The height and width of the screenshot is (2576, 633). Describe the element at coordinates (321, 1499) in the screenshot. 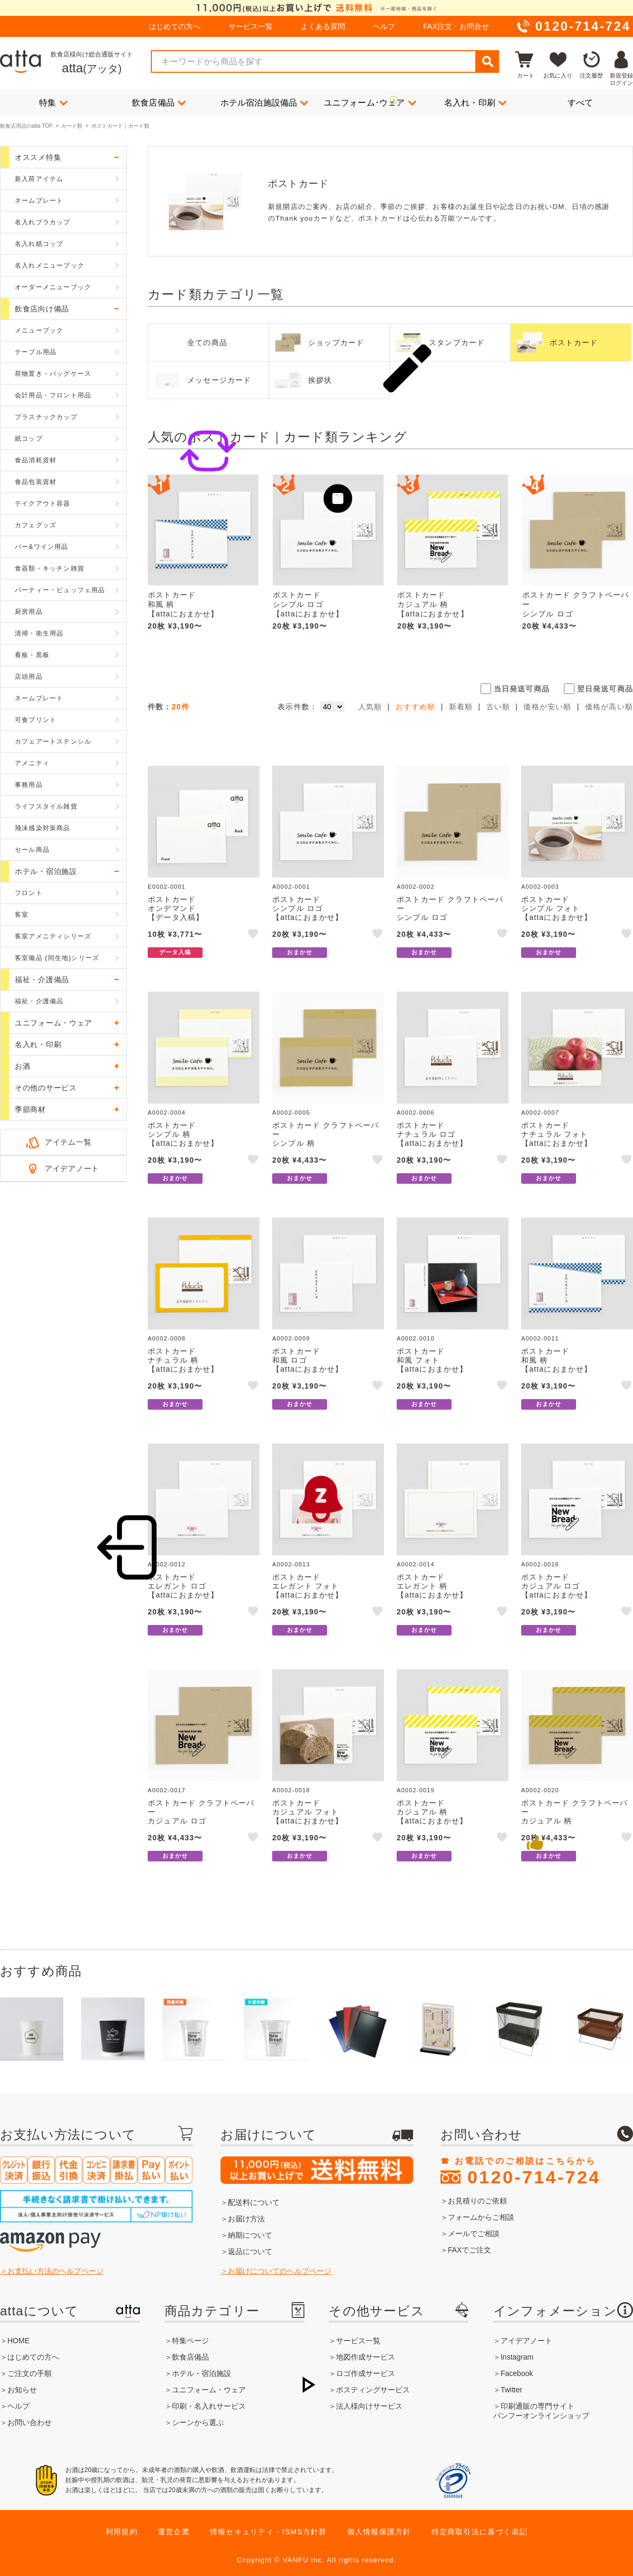

I see `snooze notifications` at that location.